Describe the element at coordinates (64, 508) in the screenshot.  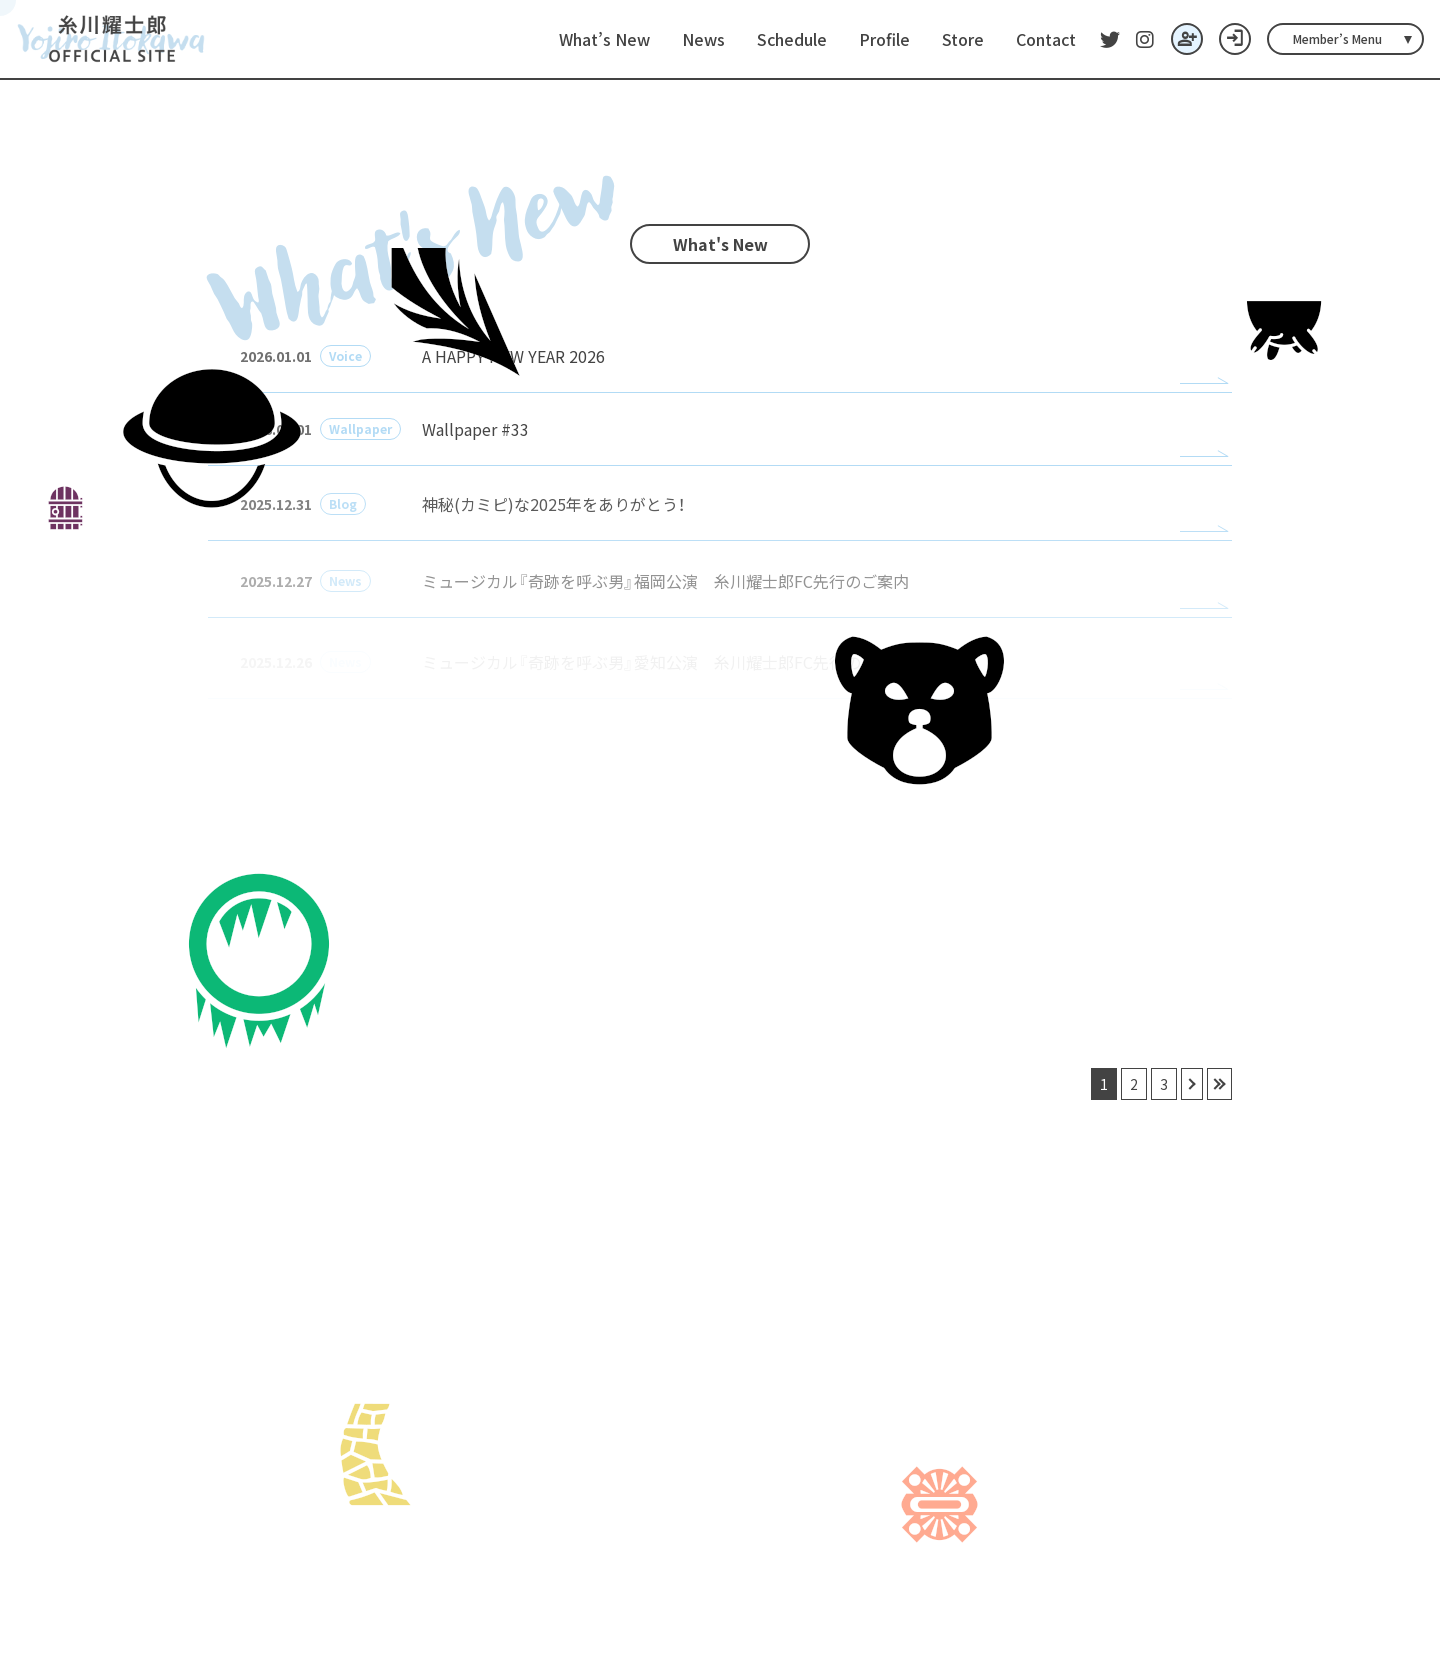
I see `enter or exit a room or building` at that location.